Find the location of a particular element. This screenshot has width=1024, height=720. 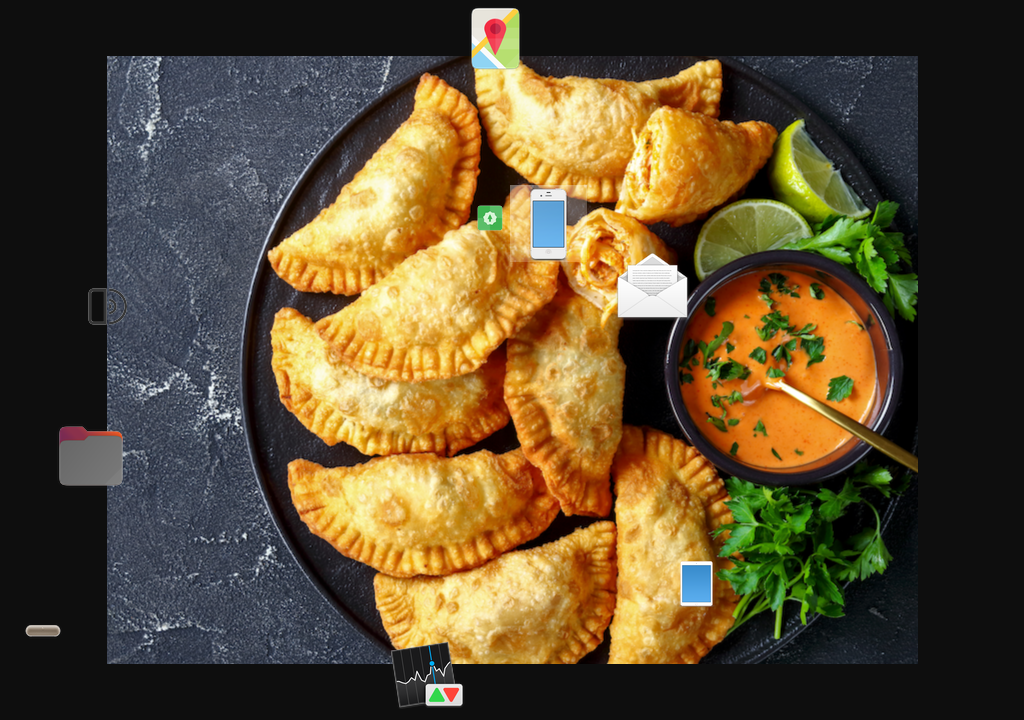

access stocks preferences or settings is located at coordinates (426, 674).